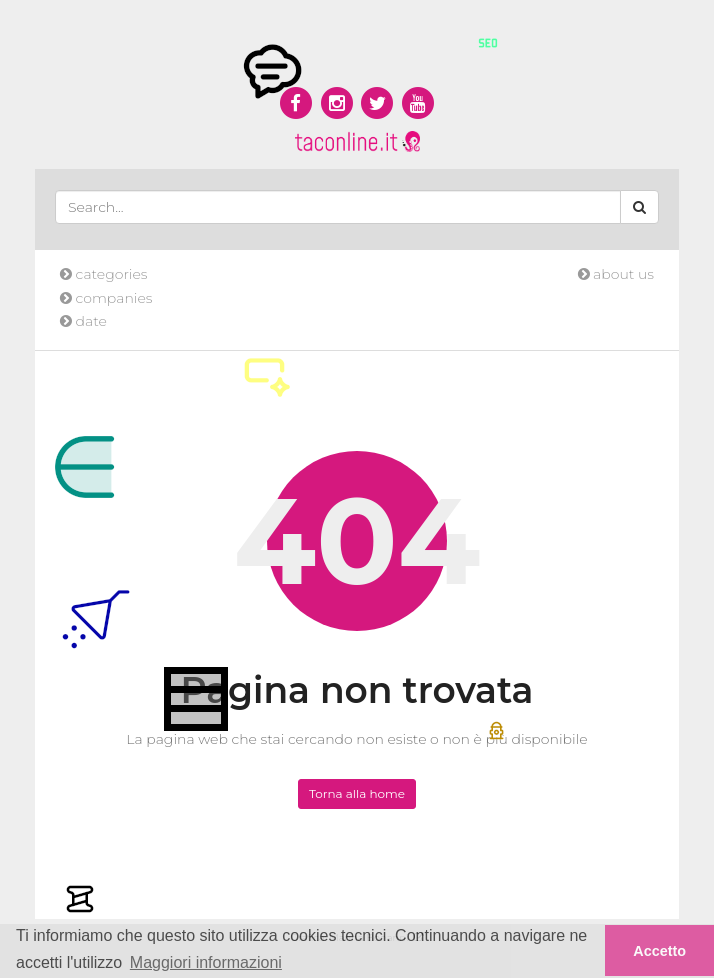  What do you see at coordinates (271, 71) in the screenshot?
I see `open chat or messaging` at bounding box center [271, 71].